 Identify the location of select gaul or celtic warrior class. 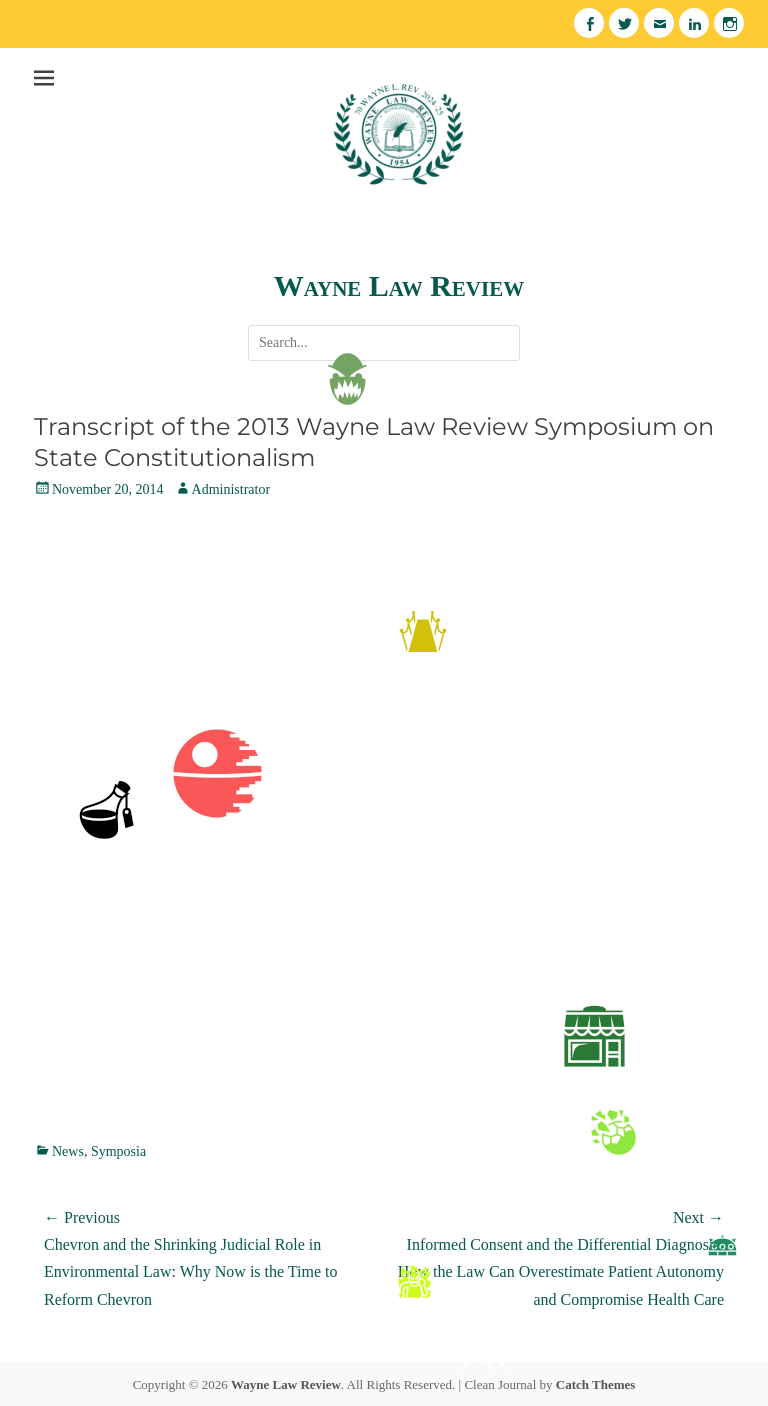
(722, 1246).